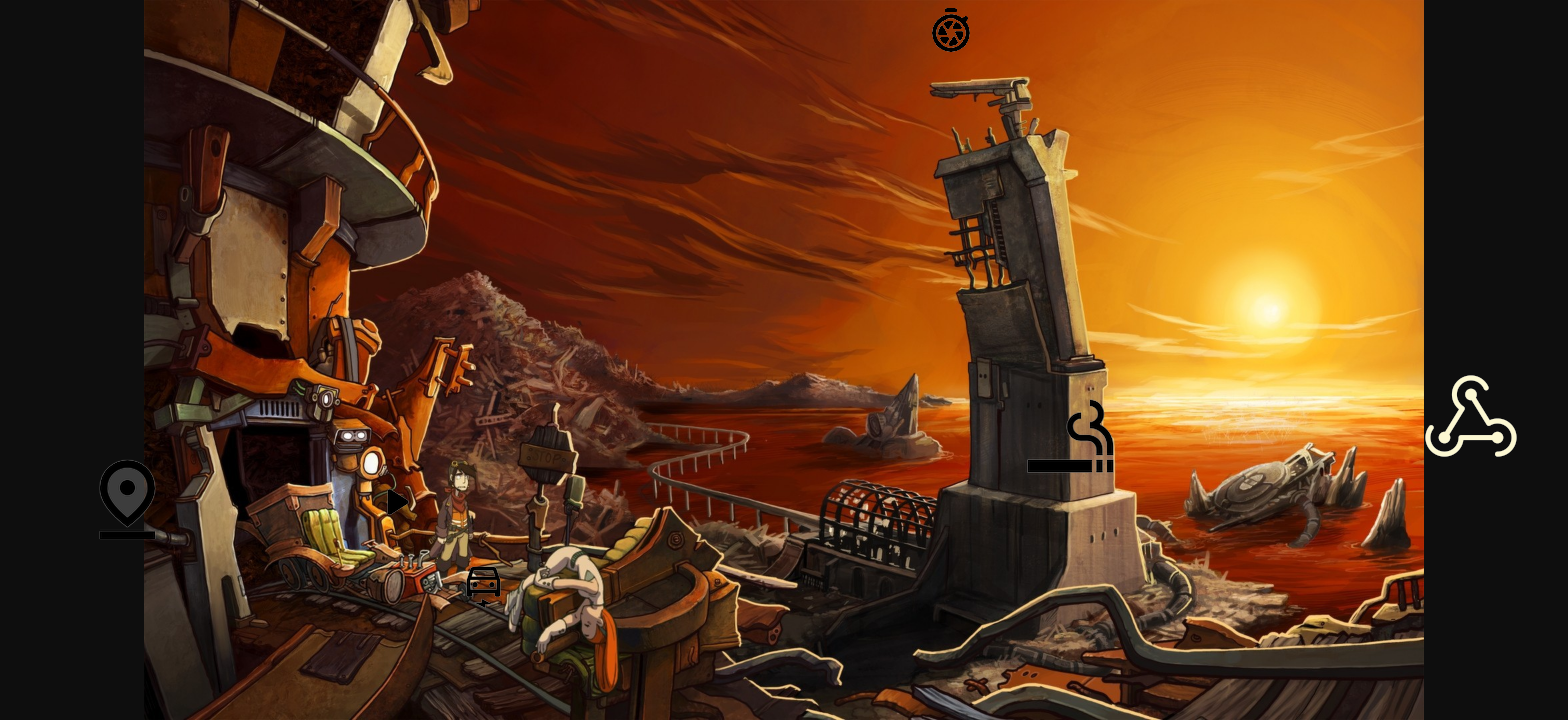 The image size is (1568, 720). Describe the element at coordinates (396, 502) in the screenshot. I see `play media content` at that location.